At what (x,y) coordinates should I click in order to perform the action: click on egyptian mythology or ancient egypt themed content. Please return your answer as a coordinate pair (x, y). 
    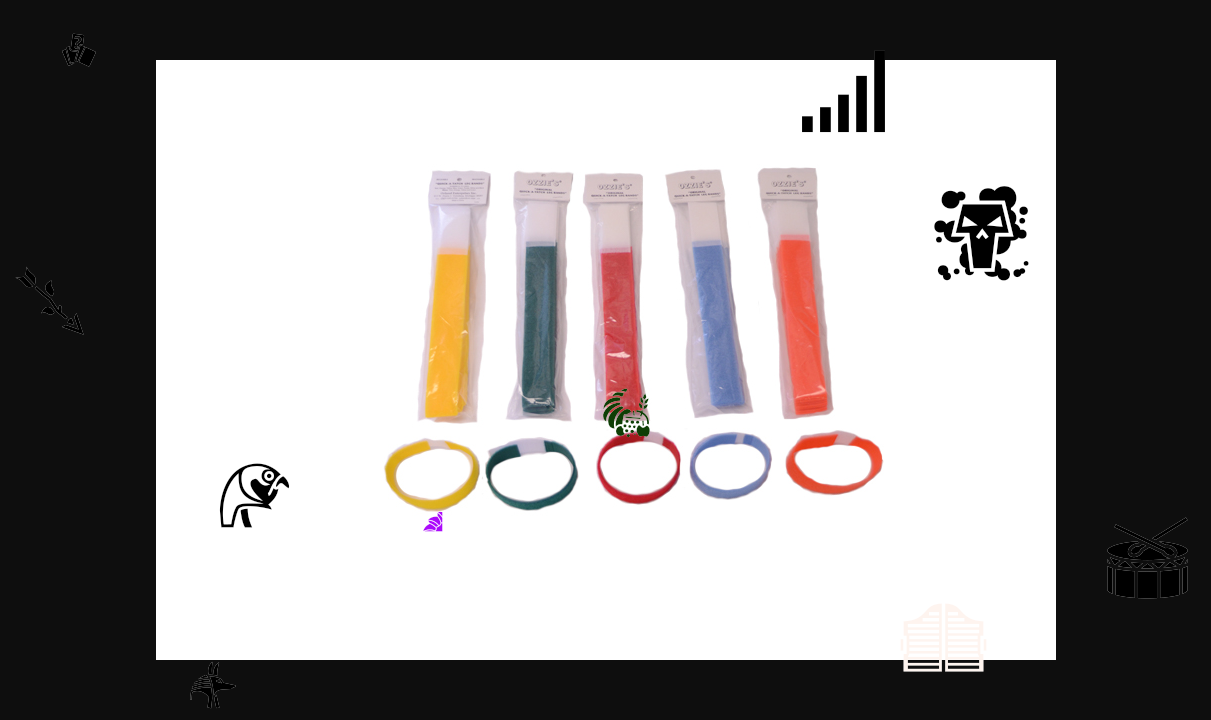
    Looking at the image, I should click on (254, 495).